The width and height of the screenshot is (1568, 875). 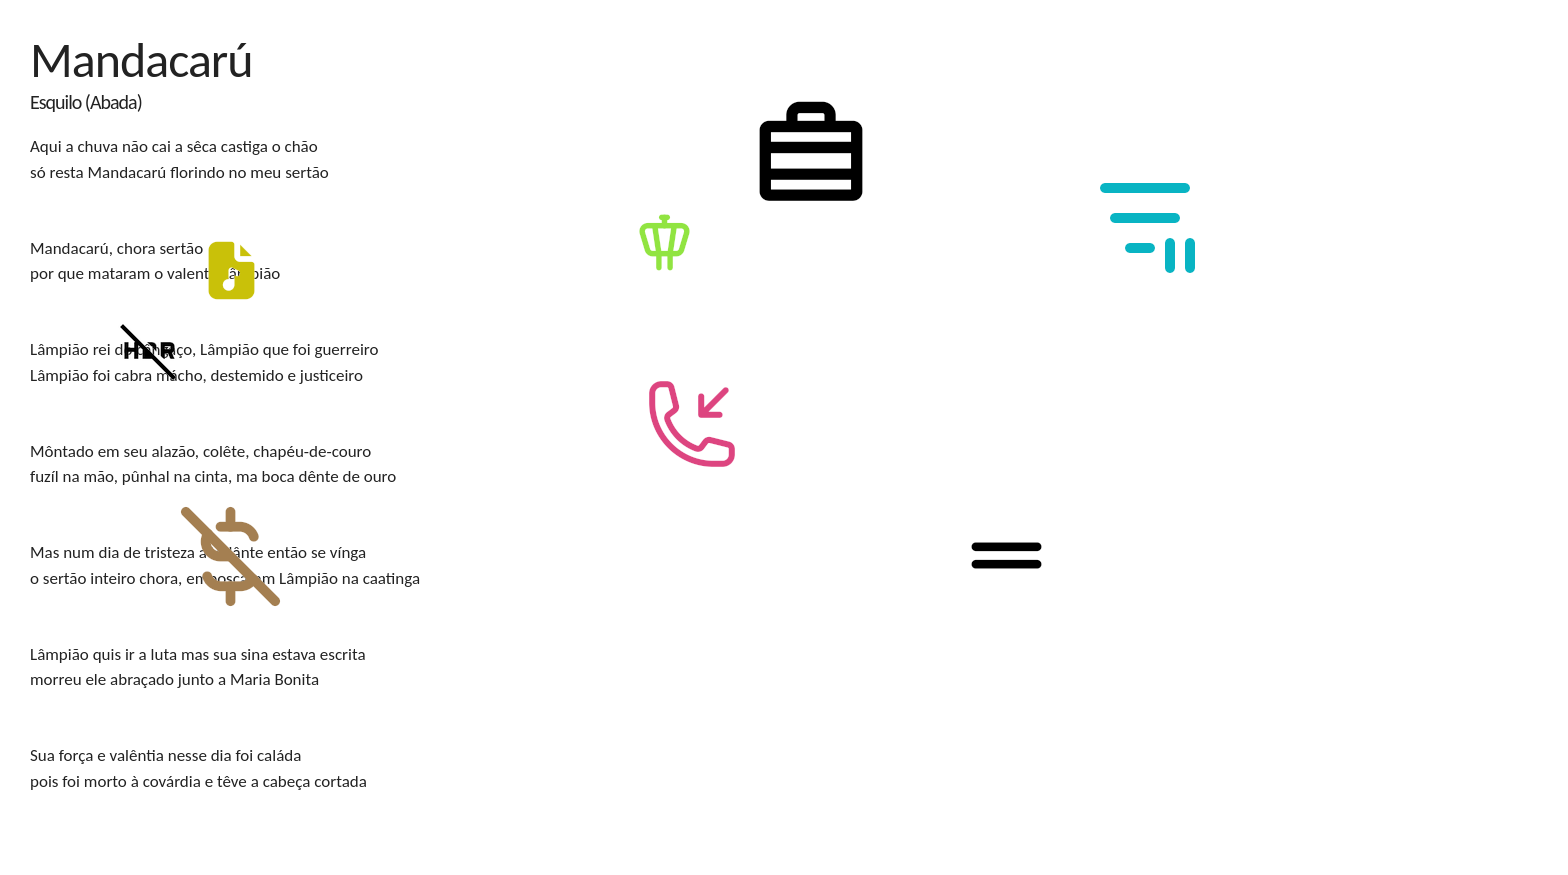 I want to click on incoming call notification, so click(x=692, y=424).